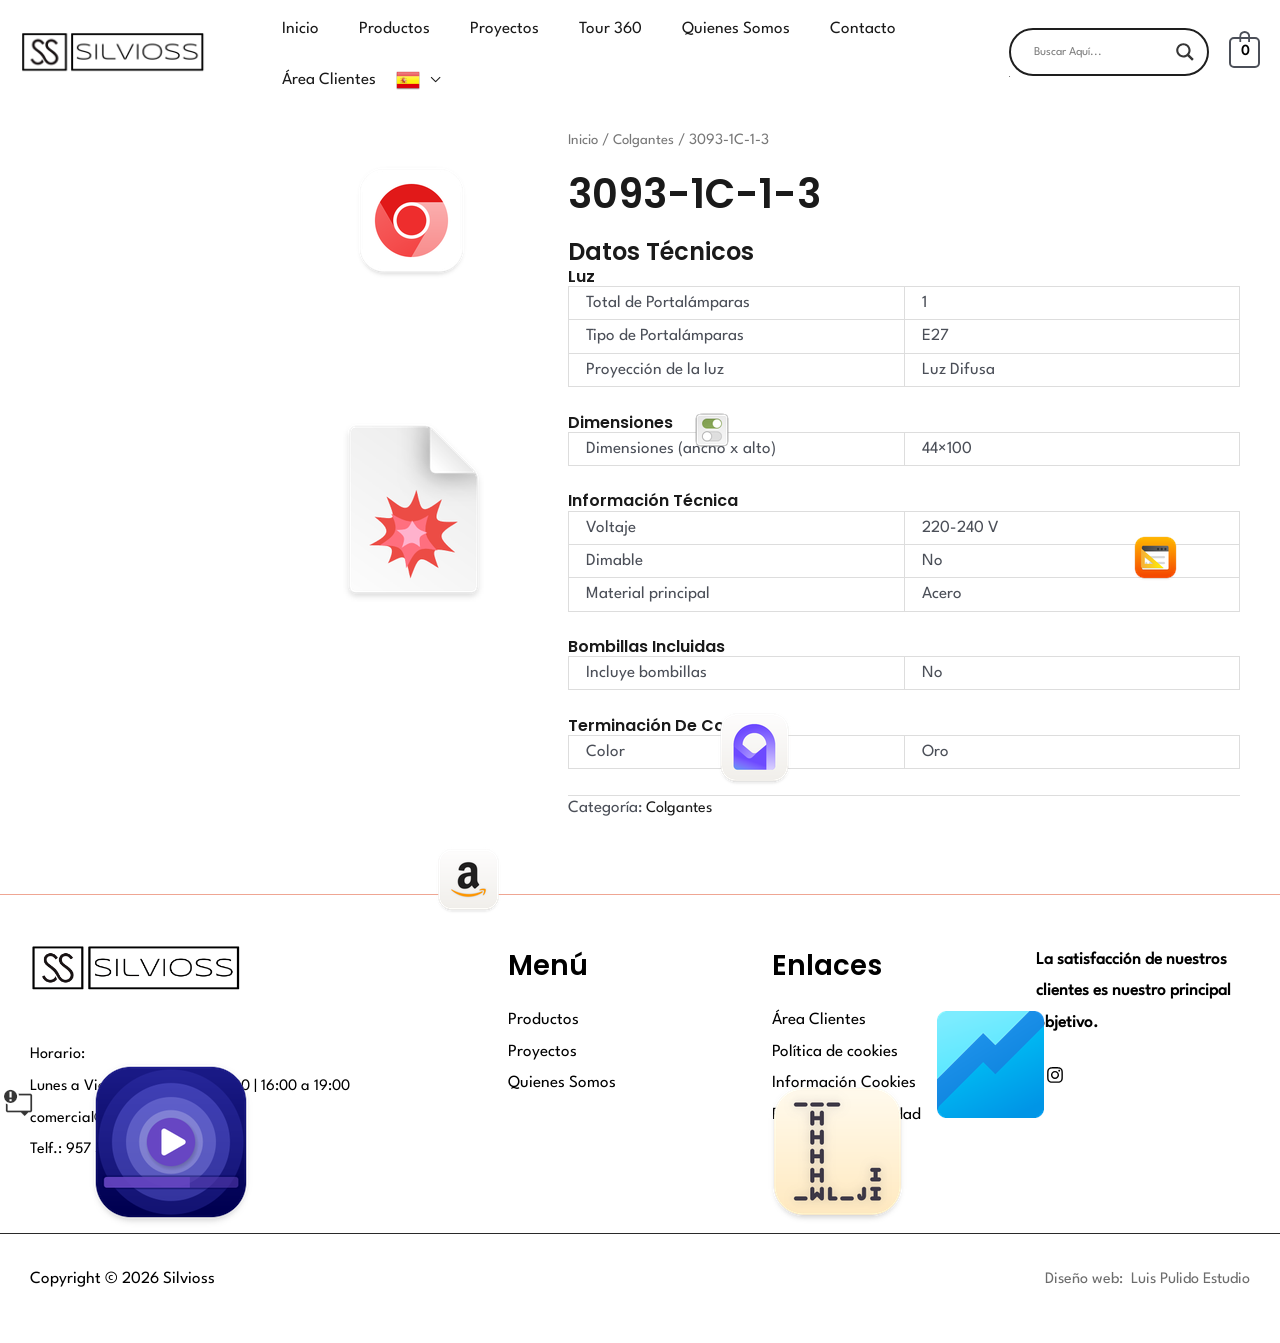  What do you see at coordinates (754, 747) in the screenshot?
I see `open Proton Mail Bridge app` at bounding box center [754, 747].